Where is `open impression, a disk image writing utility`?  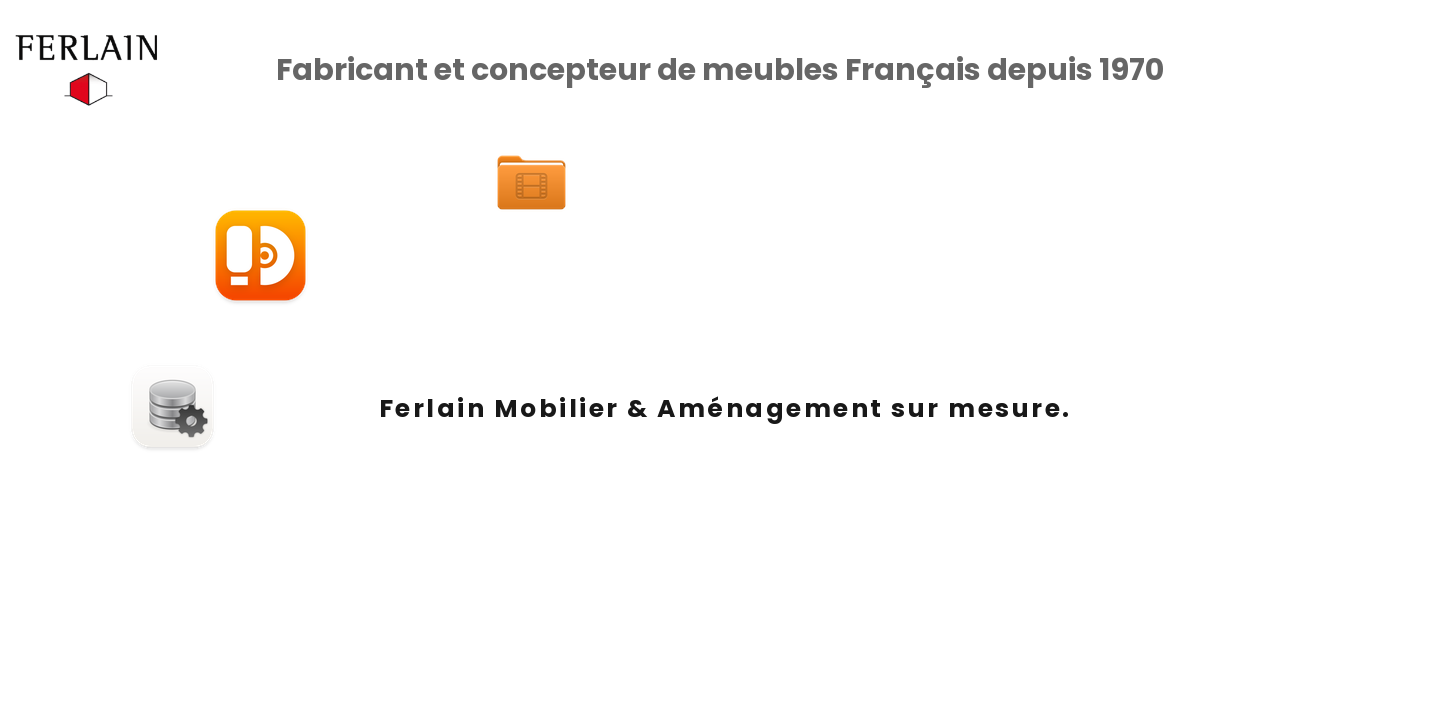
open impression, a disk image writing utility is located at coordinates (260, 255).